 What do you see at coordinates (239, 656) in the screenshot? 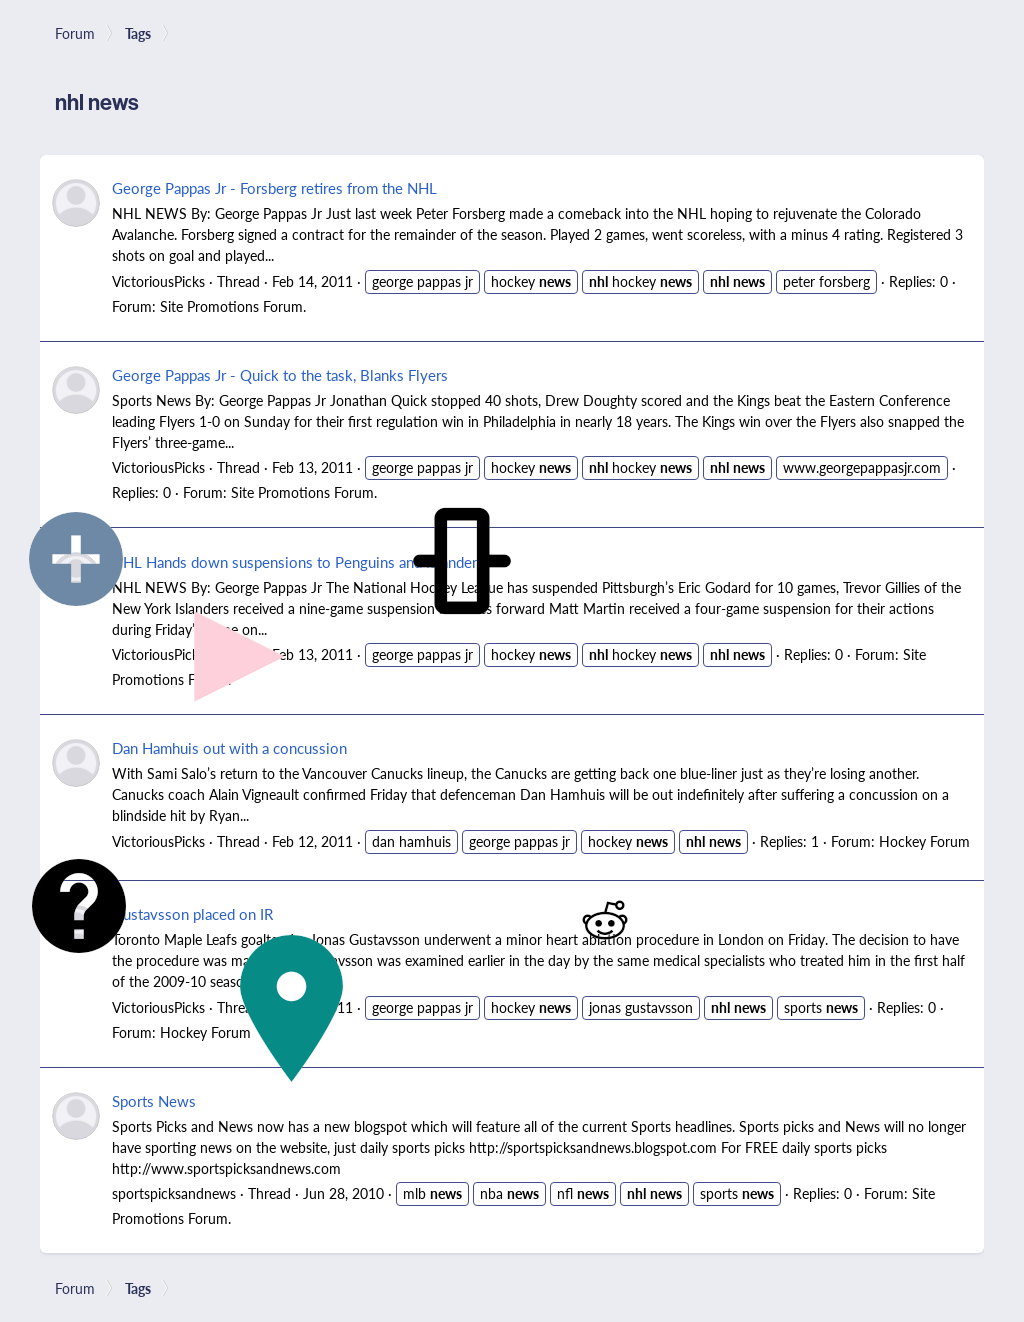
I see `play media or video content` at bounding box center [239, 656].